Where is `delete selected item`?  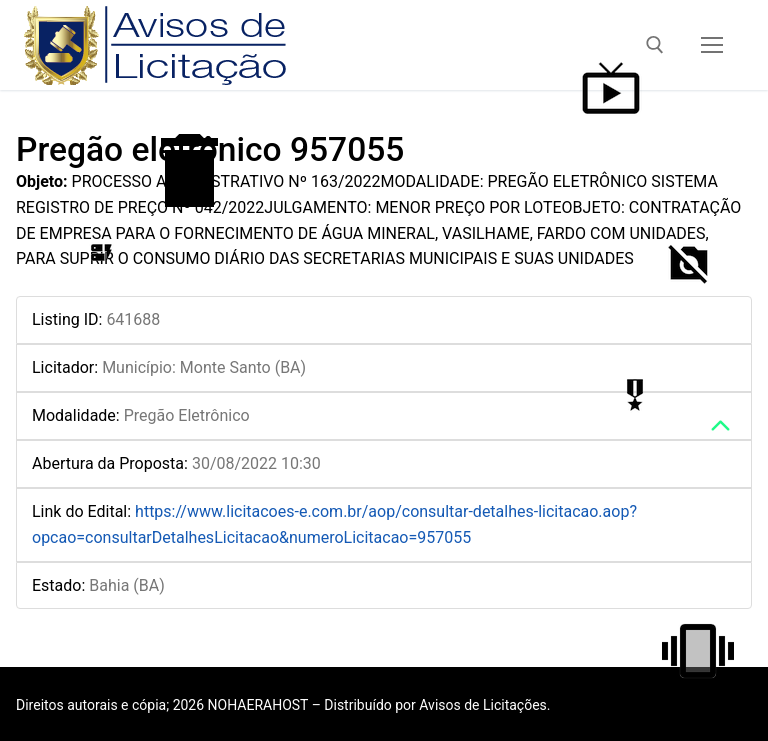 delete selected item is located at coordinates (189, 170).